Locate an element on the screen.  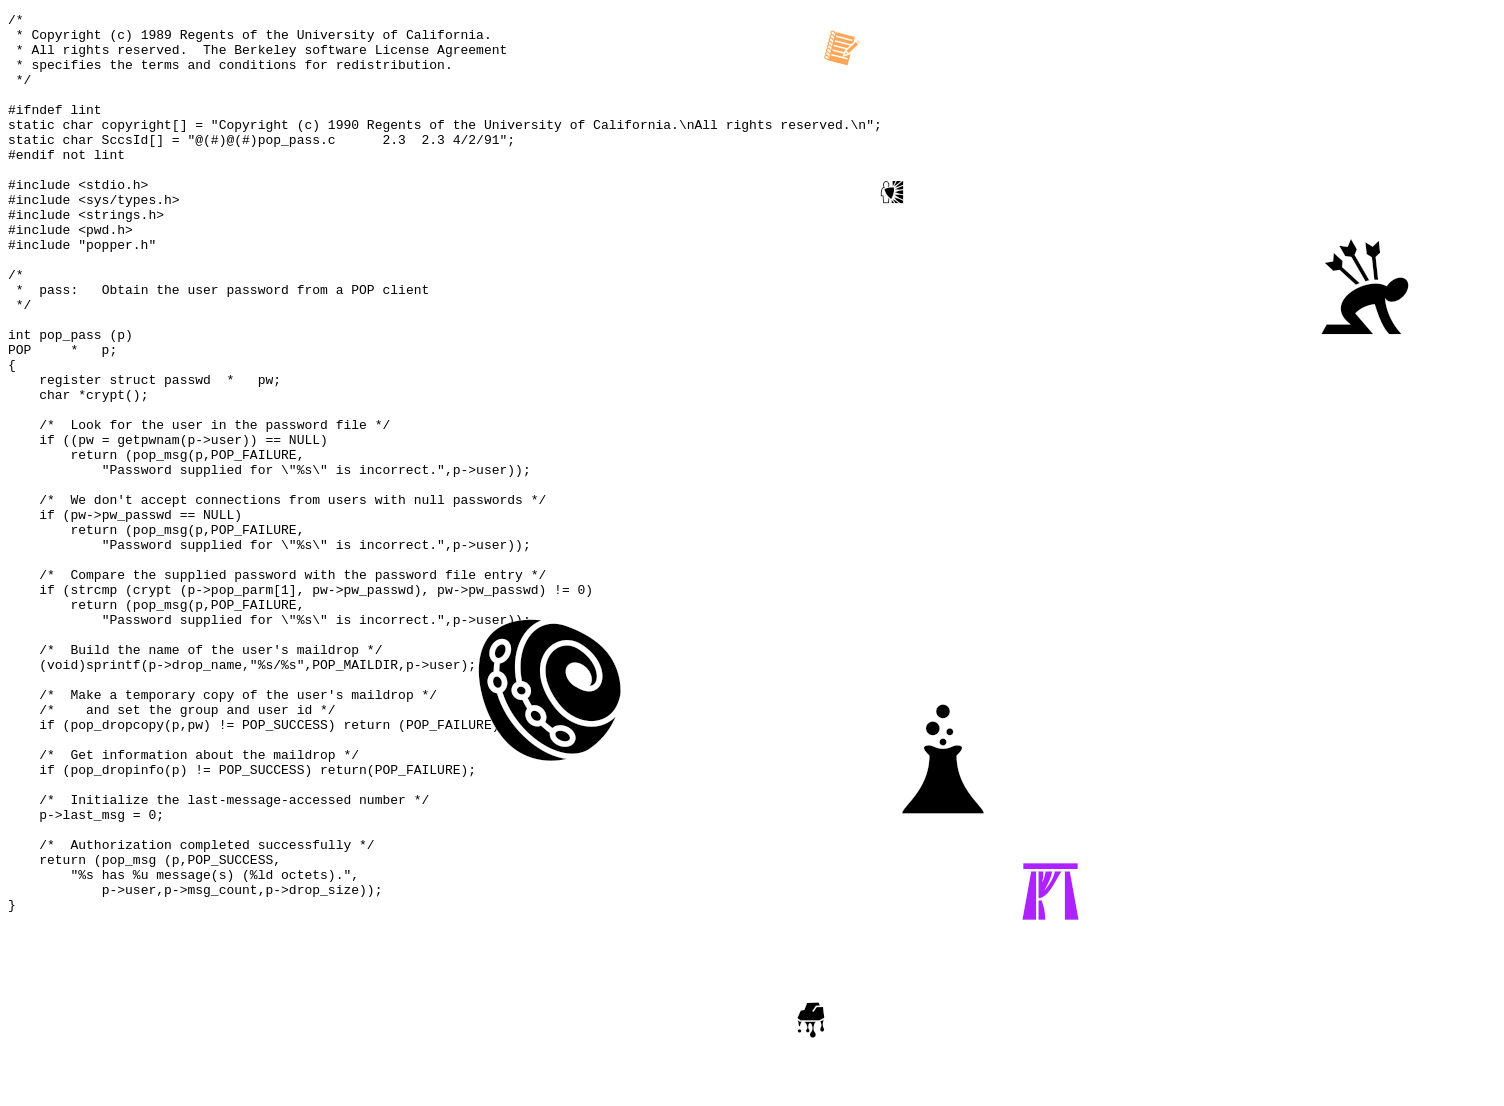
decorative shell item in a crafting game is located at coordinates (549, 690).